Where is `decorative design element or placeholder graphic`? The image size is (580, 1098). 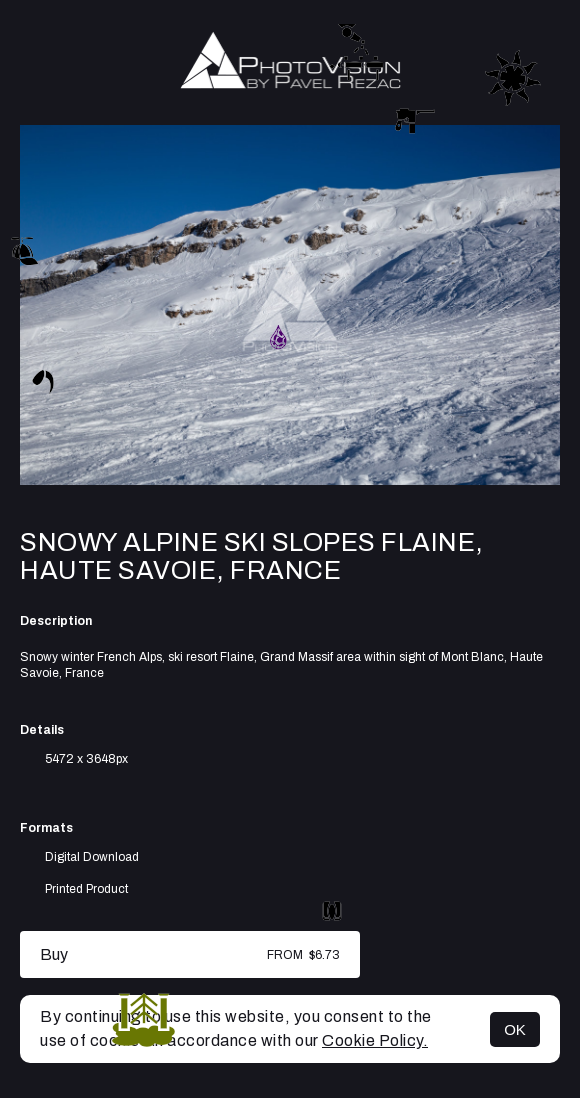
decorative design element or placeholder graphic is located at coordinates (332, 911).